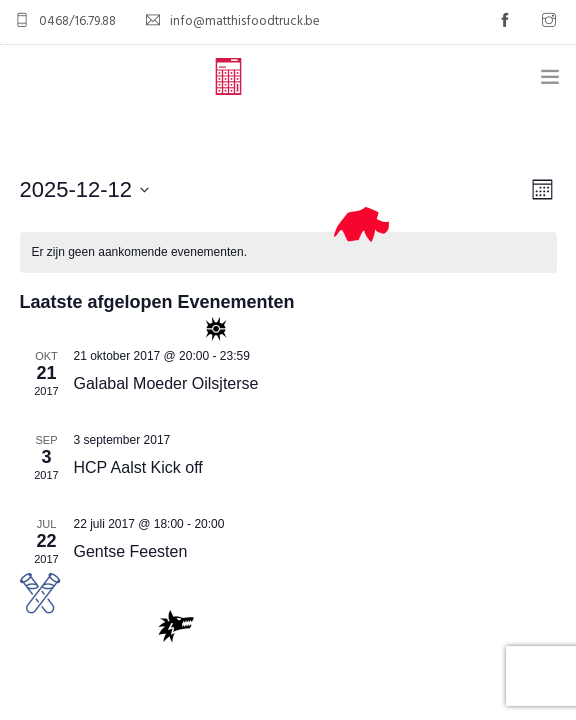 The height and width of the screenshot is (720, 576). What do you see at coordinates (40, 593) in the screenshot?
I see `access laboratory or science features` at bounding box center [40, 593].